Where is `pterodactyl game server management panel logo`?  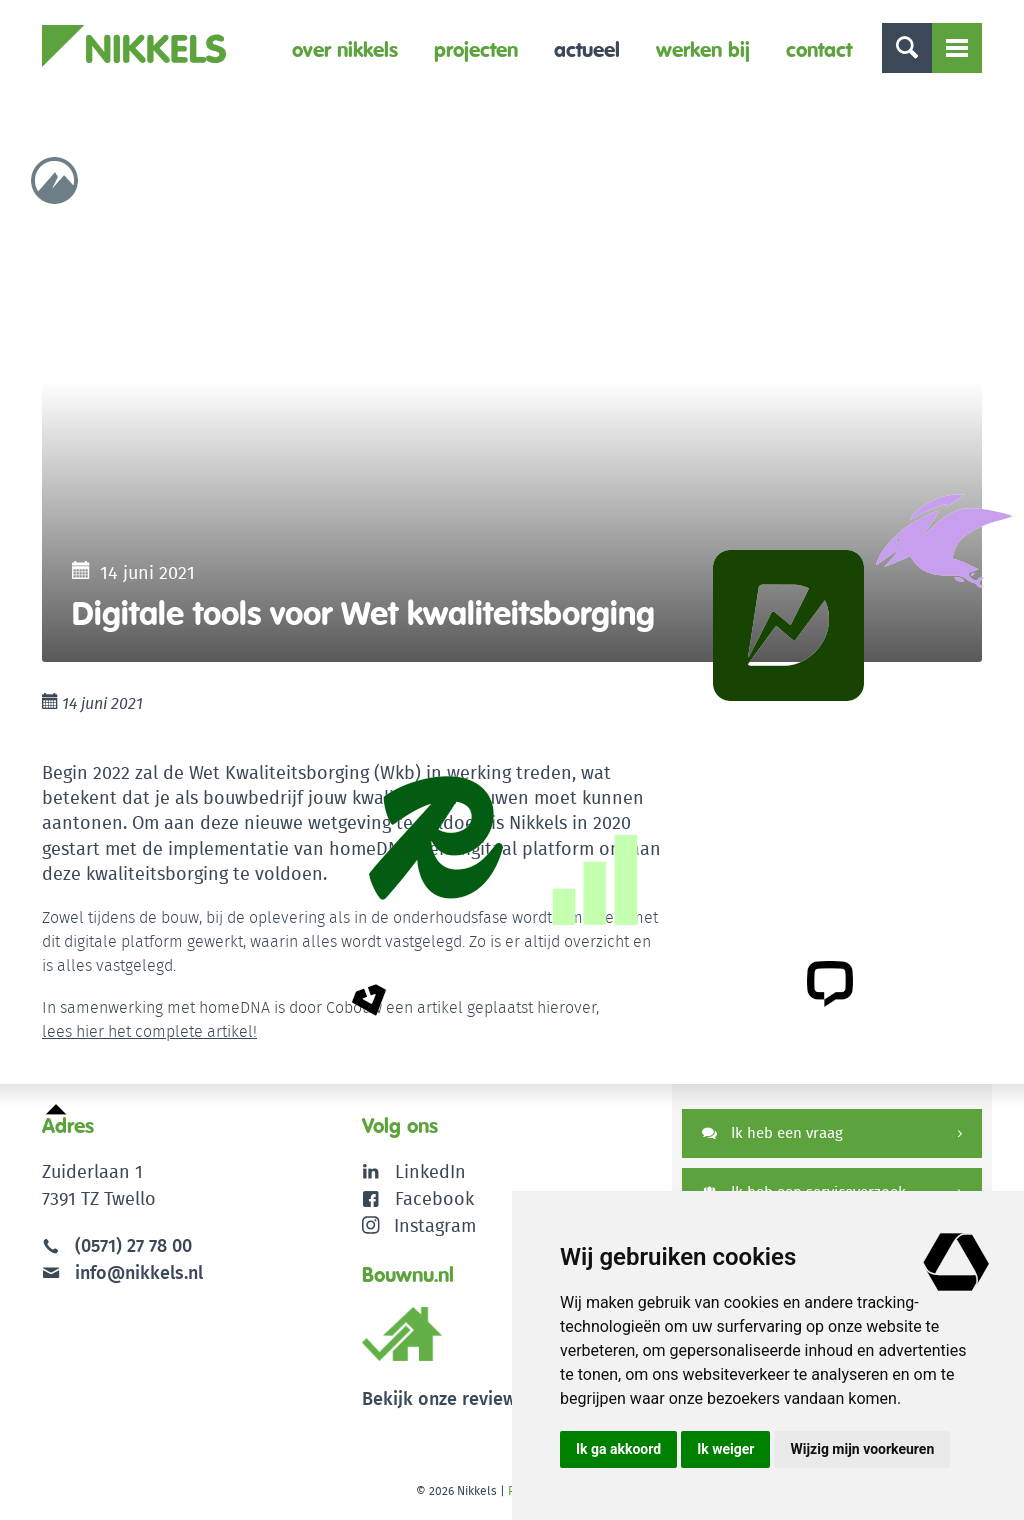 pterodactyl game server management panel logo is located at coordinates (944, 541).